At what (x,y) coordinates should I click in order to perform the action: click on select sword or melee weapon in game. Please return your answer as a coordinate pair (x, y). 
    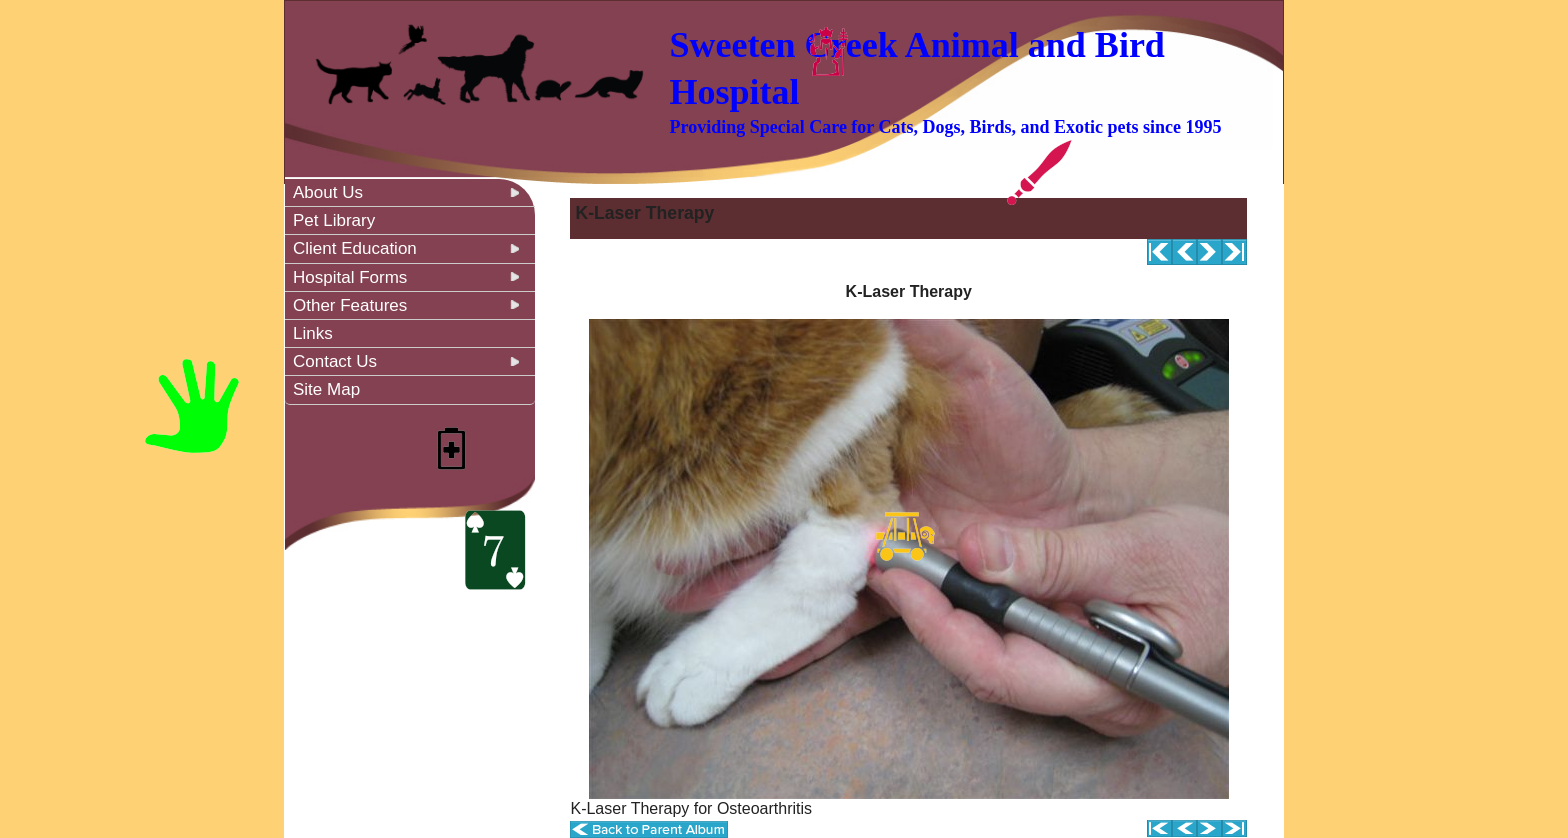
    Looking at the image, I should click on (1039, 172).